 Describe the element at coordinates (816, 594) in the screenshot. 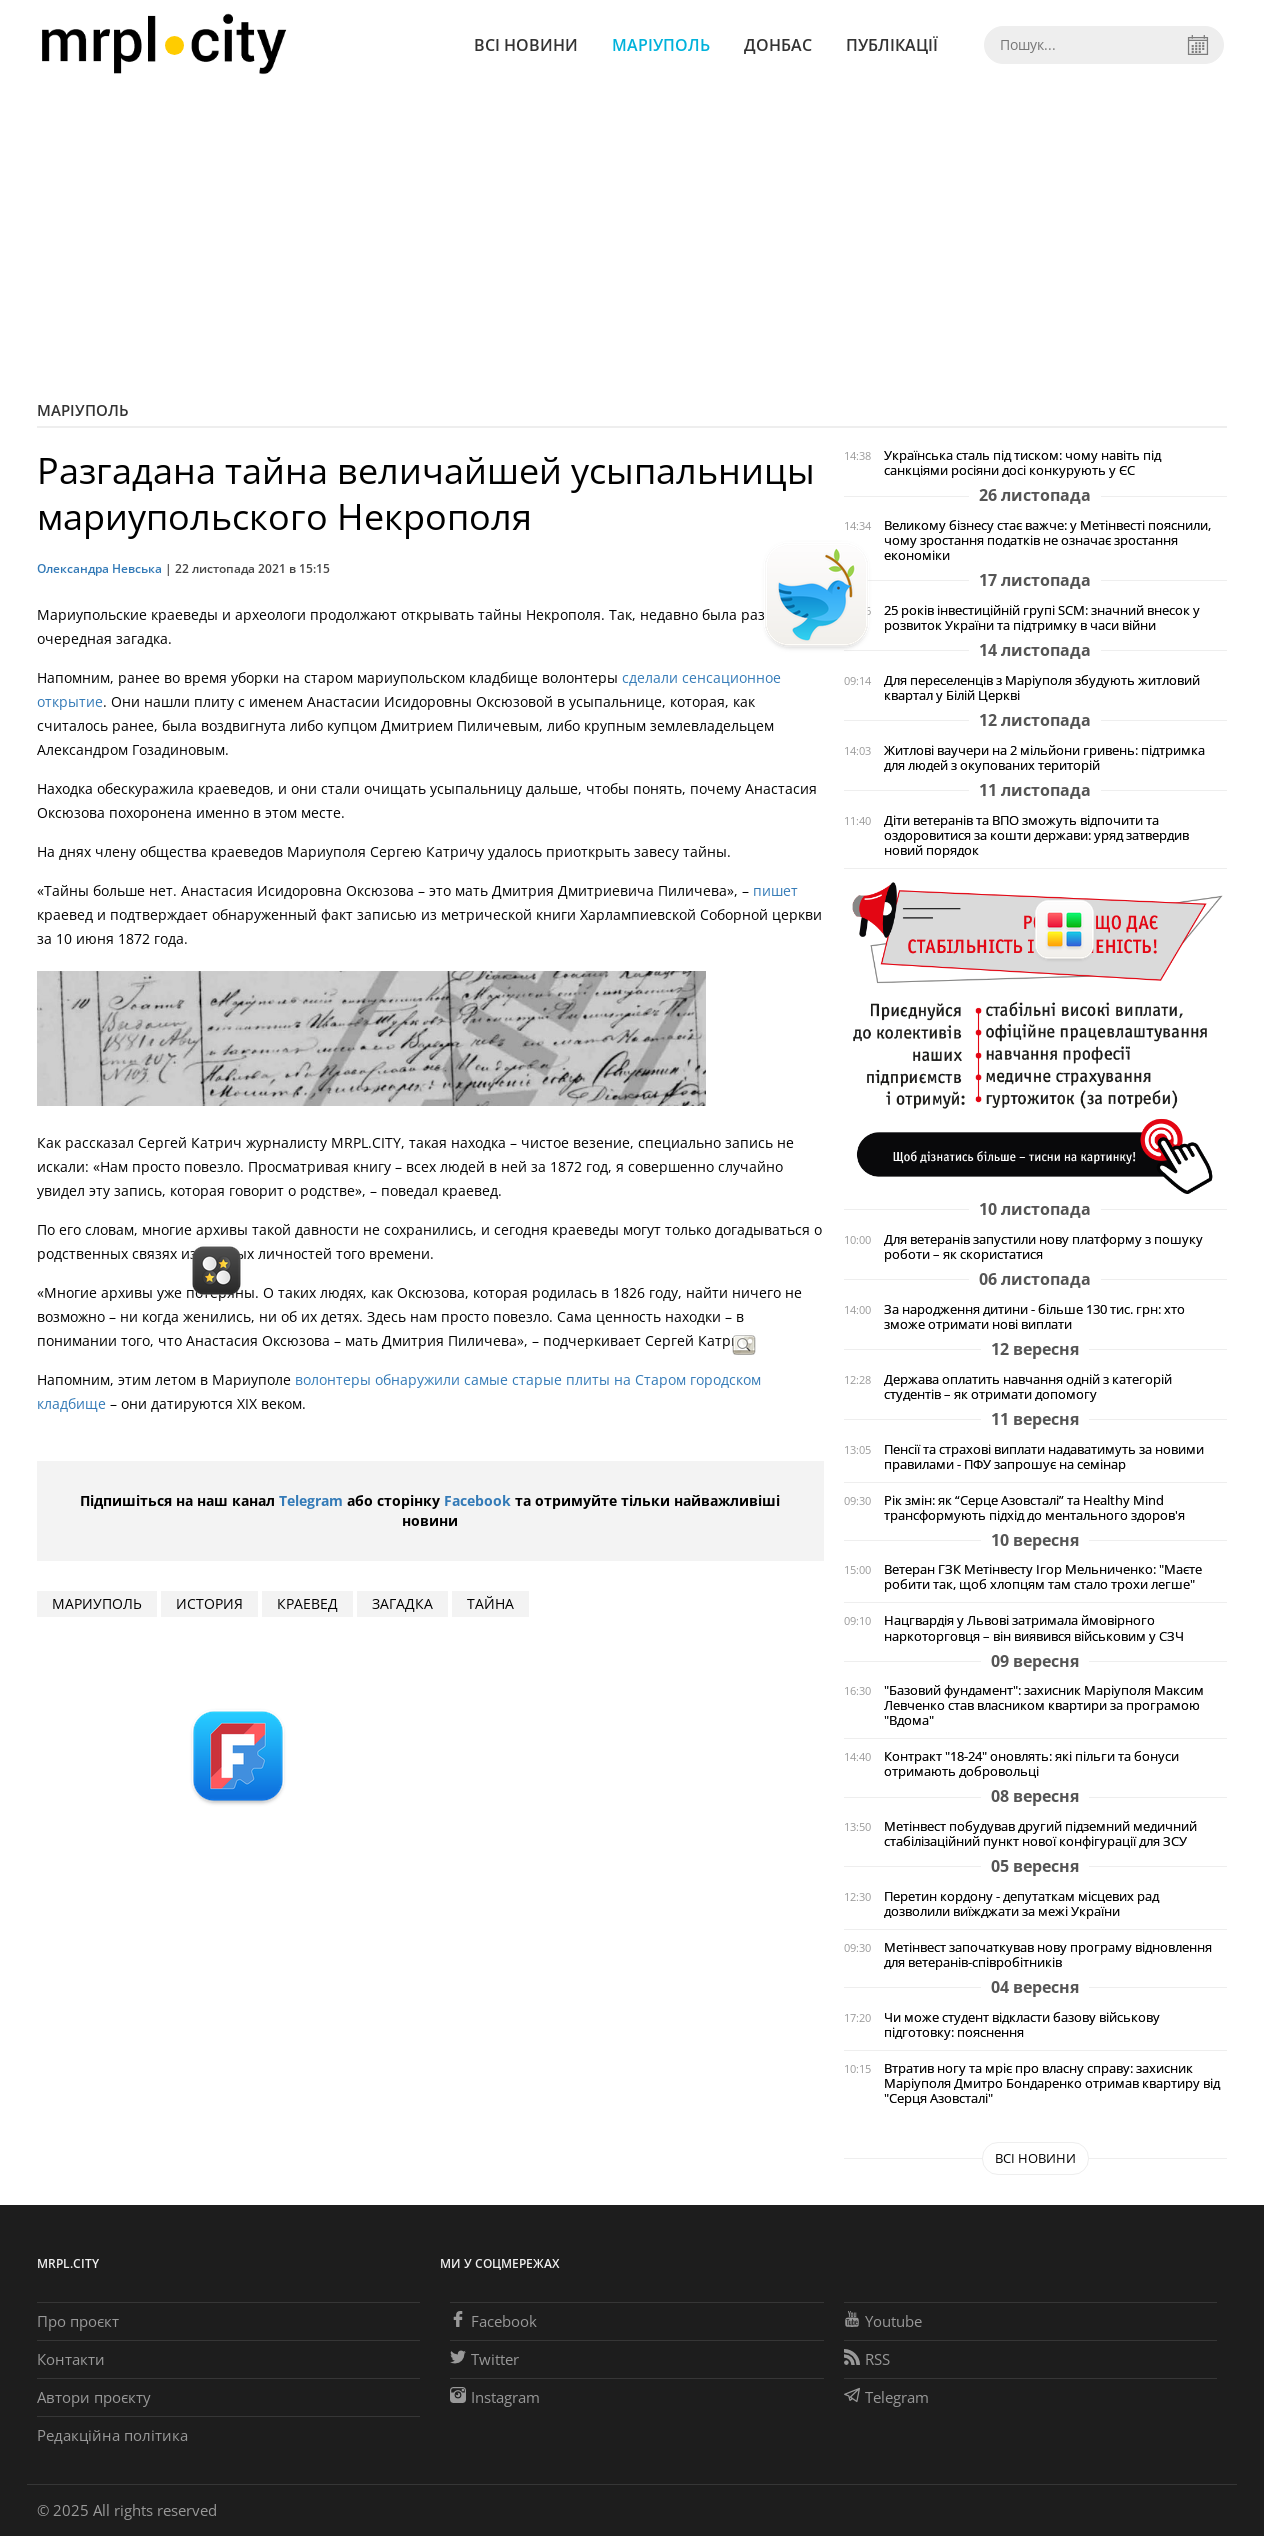

I see `open the kindd application` at that location.